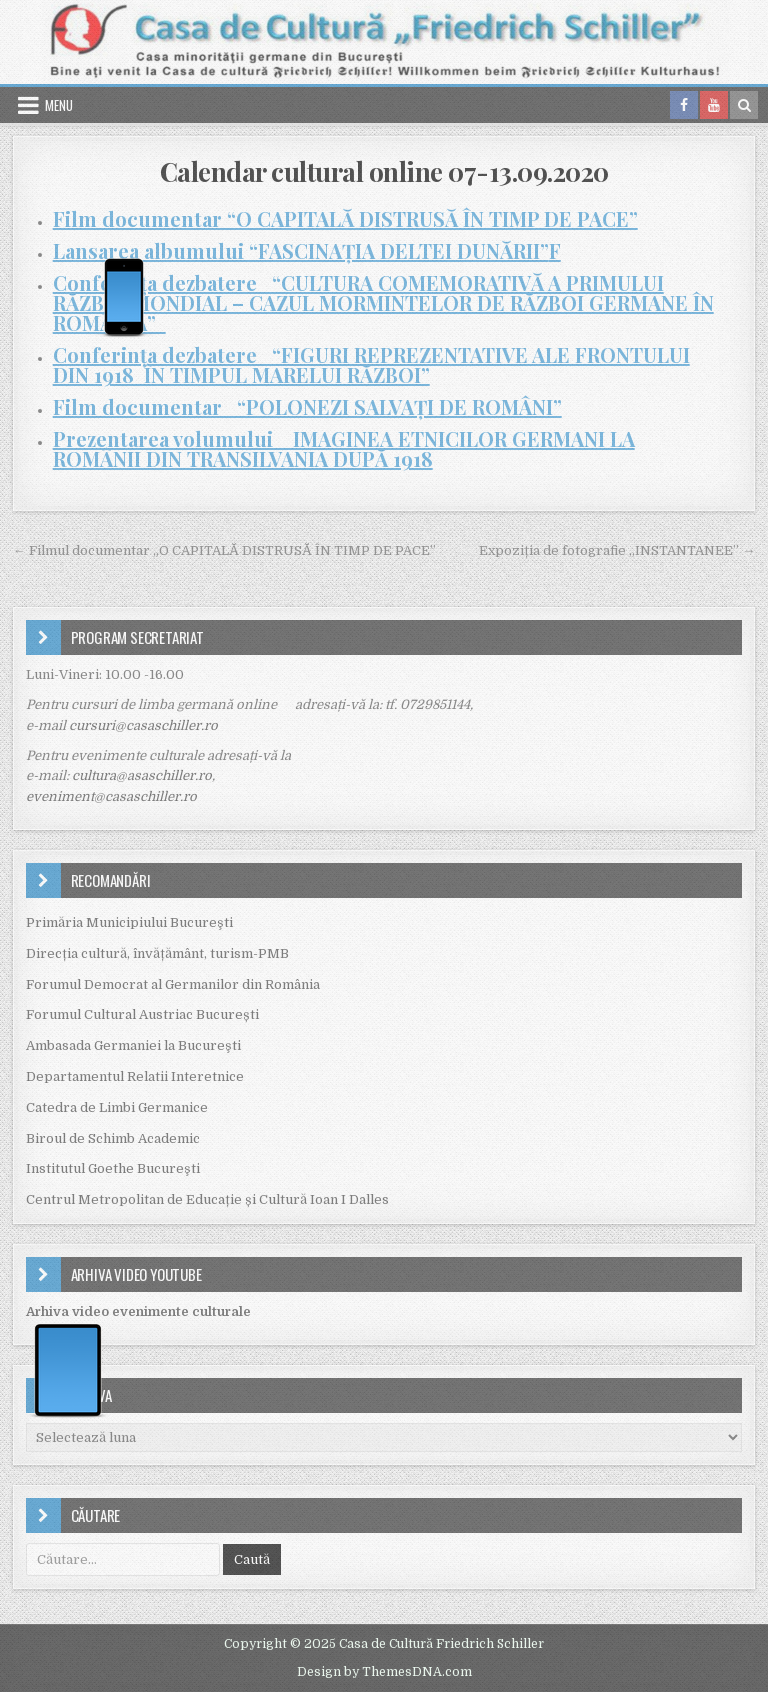 The height and width of the screenshot is (1692, 768). I want to click on iPod touch device icon, so click(124, 296).